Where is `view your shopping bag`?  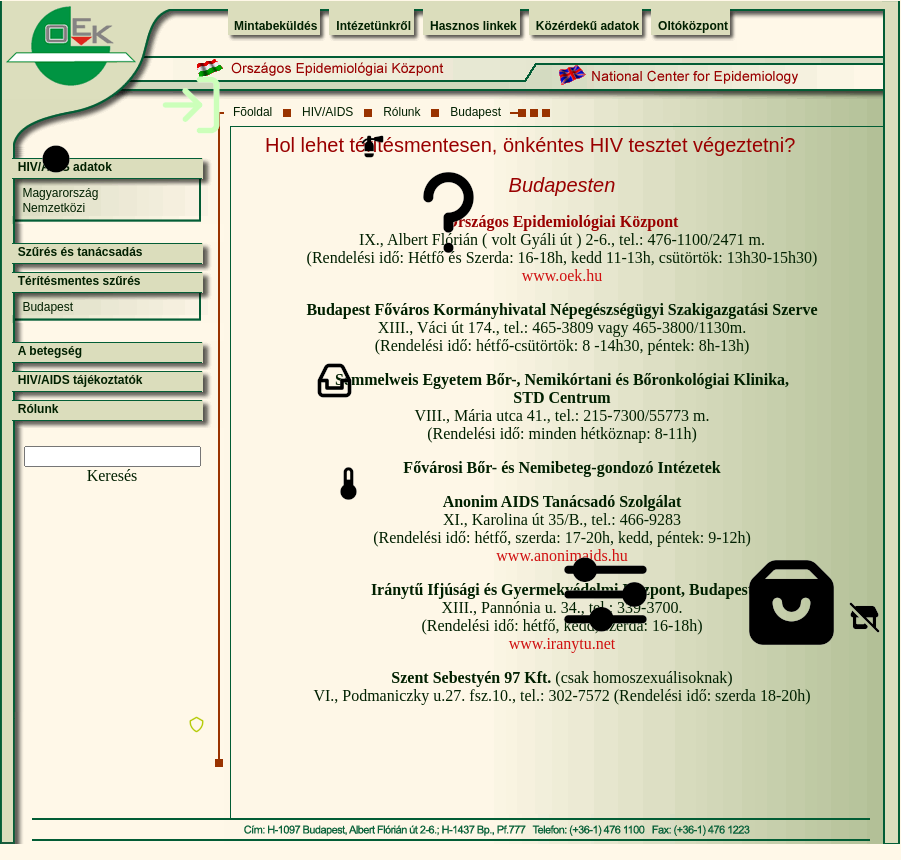 view your shopping bag is located at coordinates (791, 602).